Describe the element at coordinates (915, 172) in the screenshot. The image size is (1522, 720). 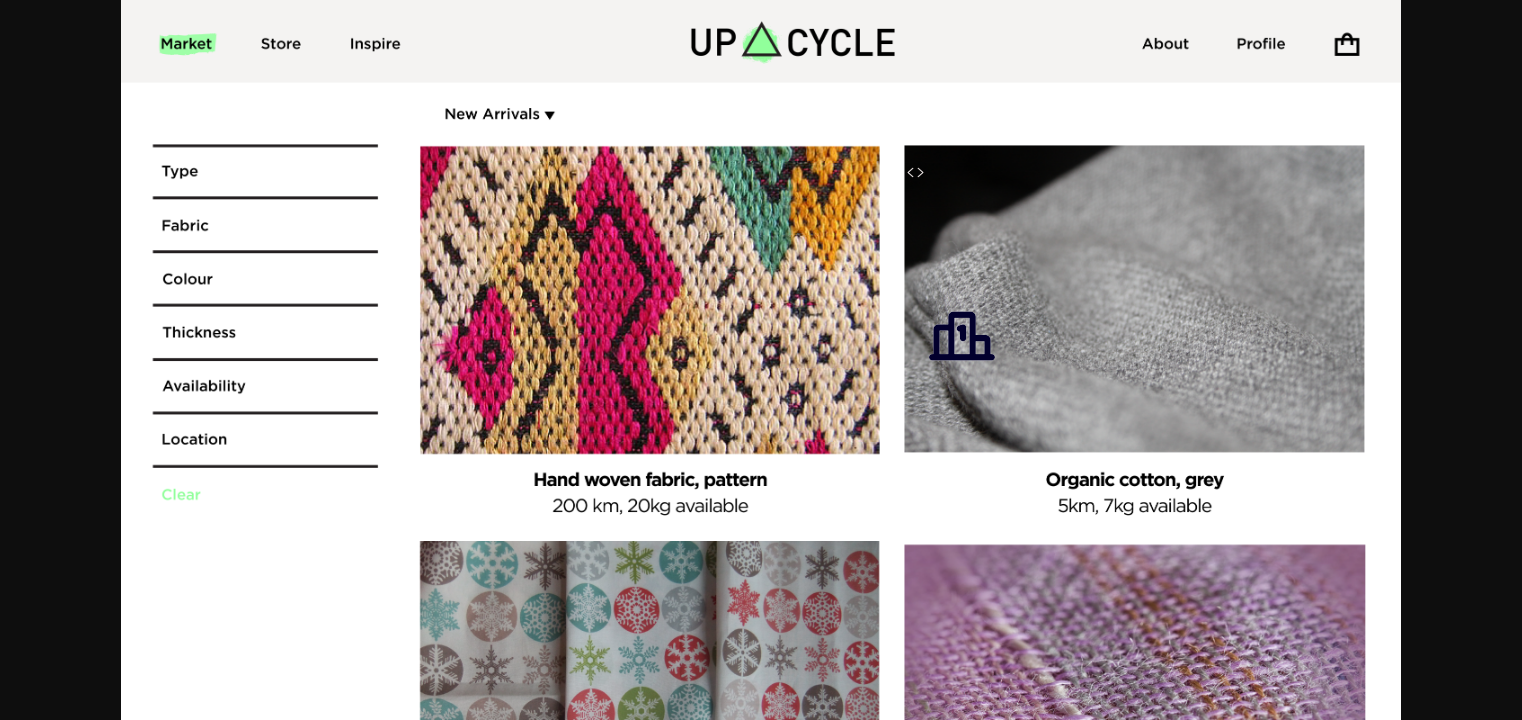
I see `view or edit source code` at that location.